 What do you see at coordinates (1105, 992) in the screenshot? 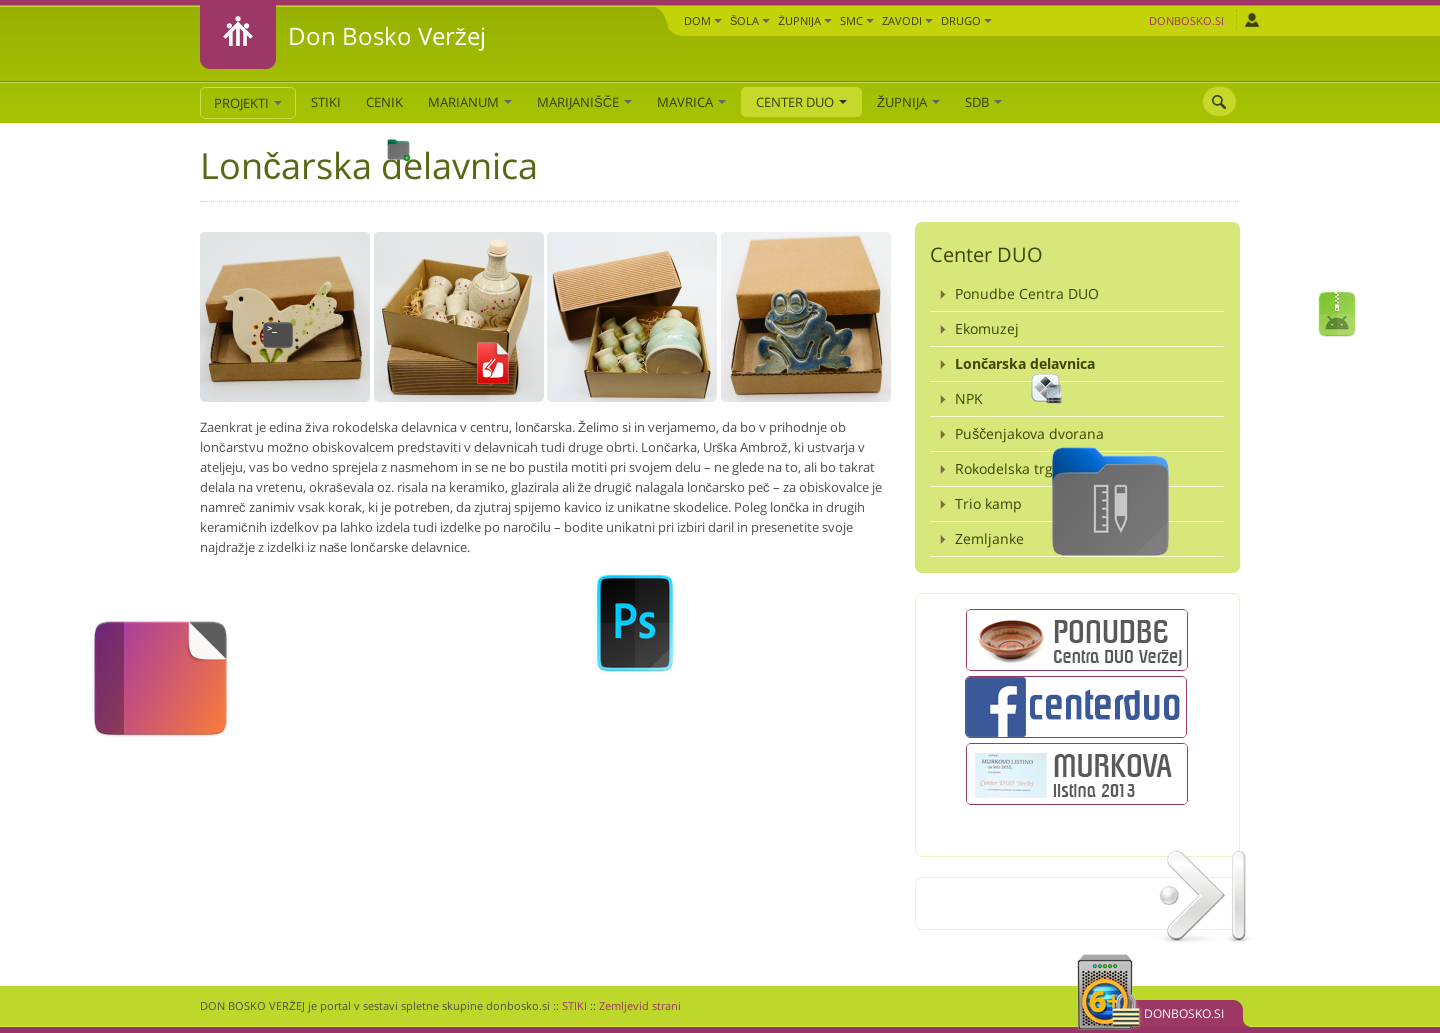
I see `locked RAID 6+ storage volume` at bounding box center [1105, 992].